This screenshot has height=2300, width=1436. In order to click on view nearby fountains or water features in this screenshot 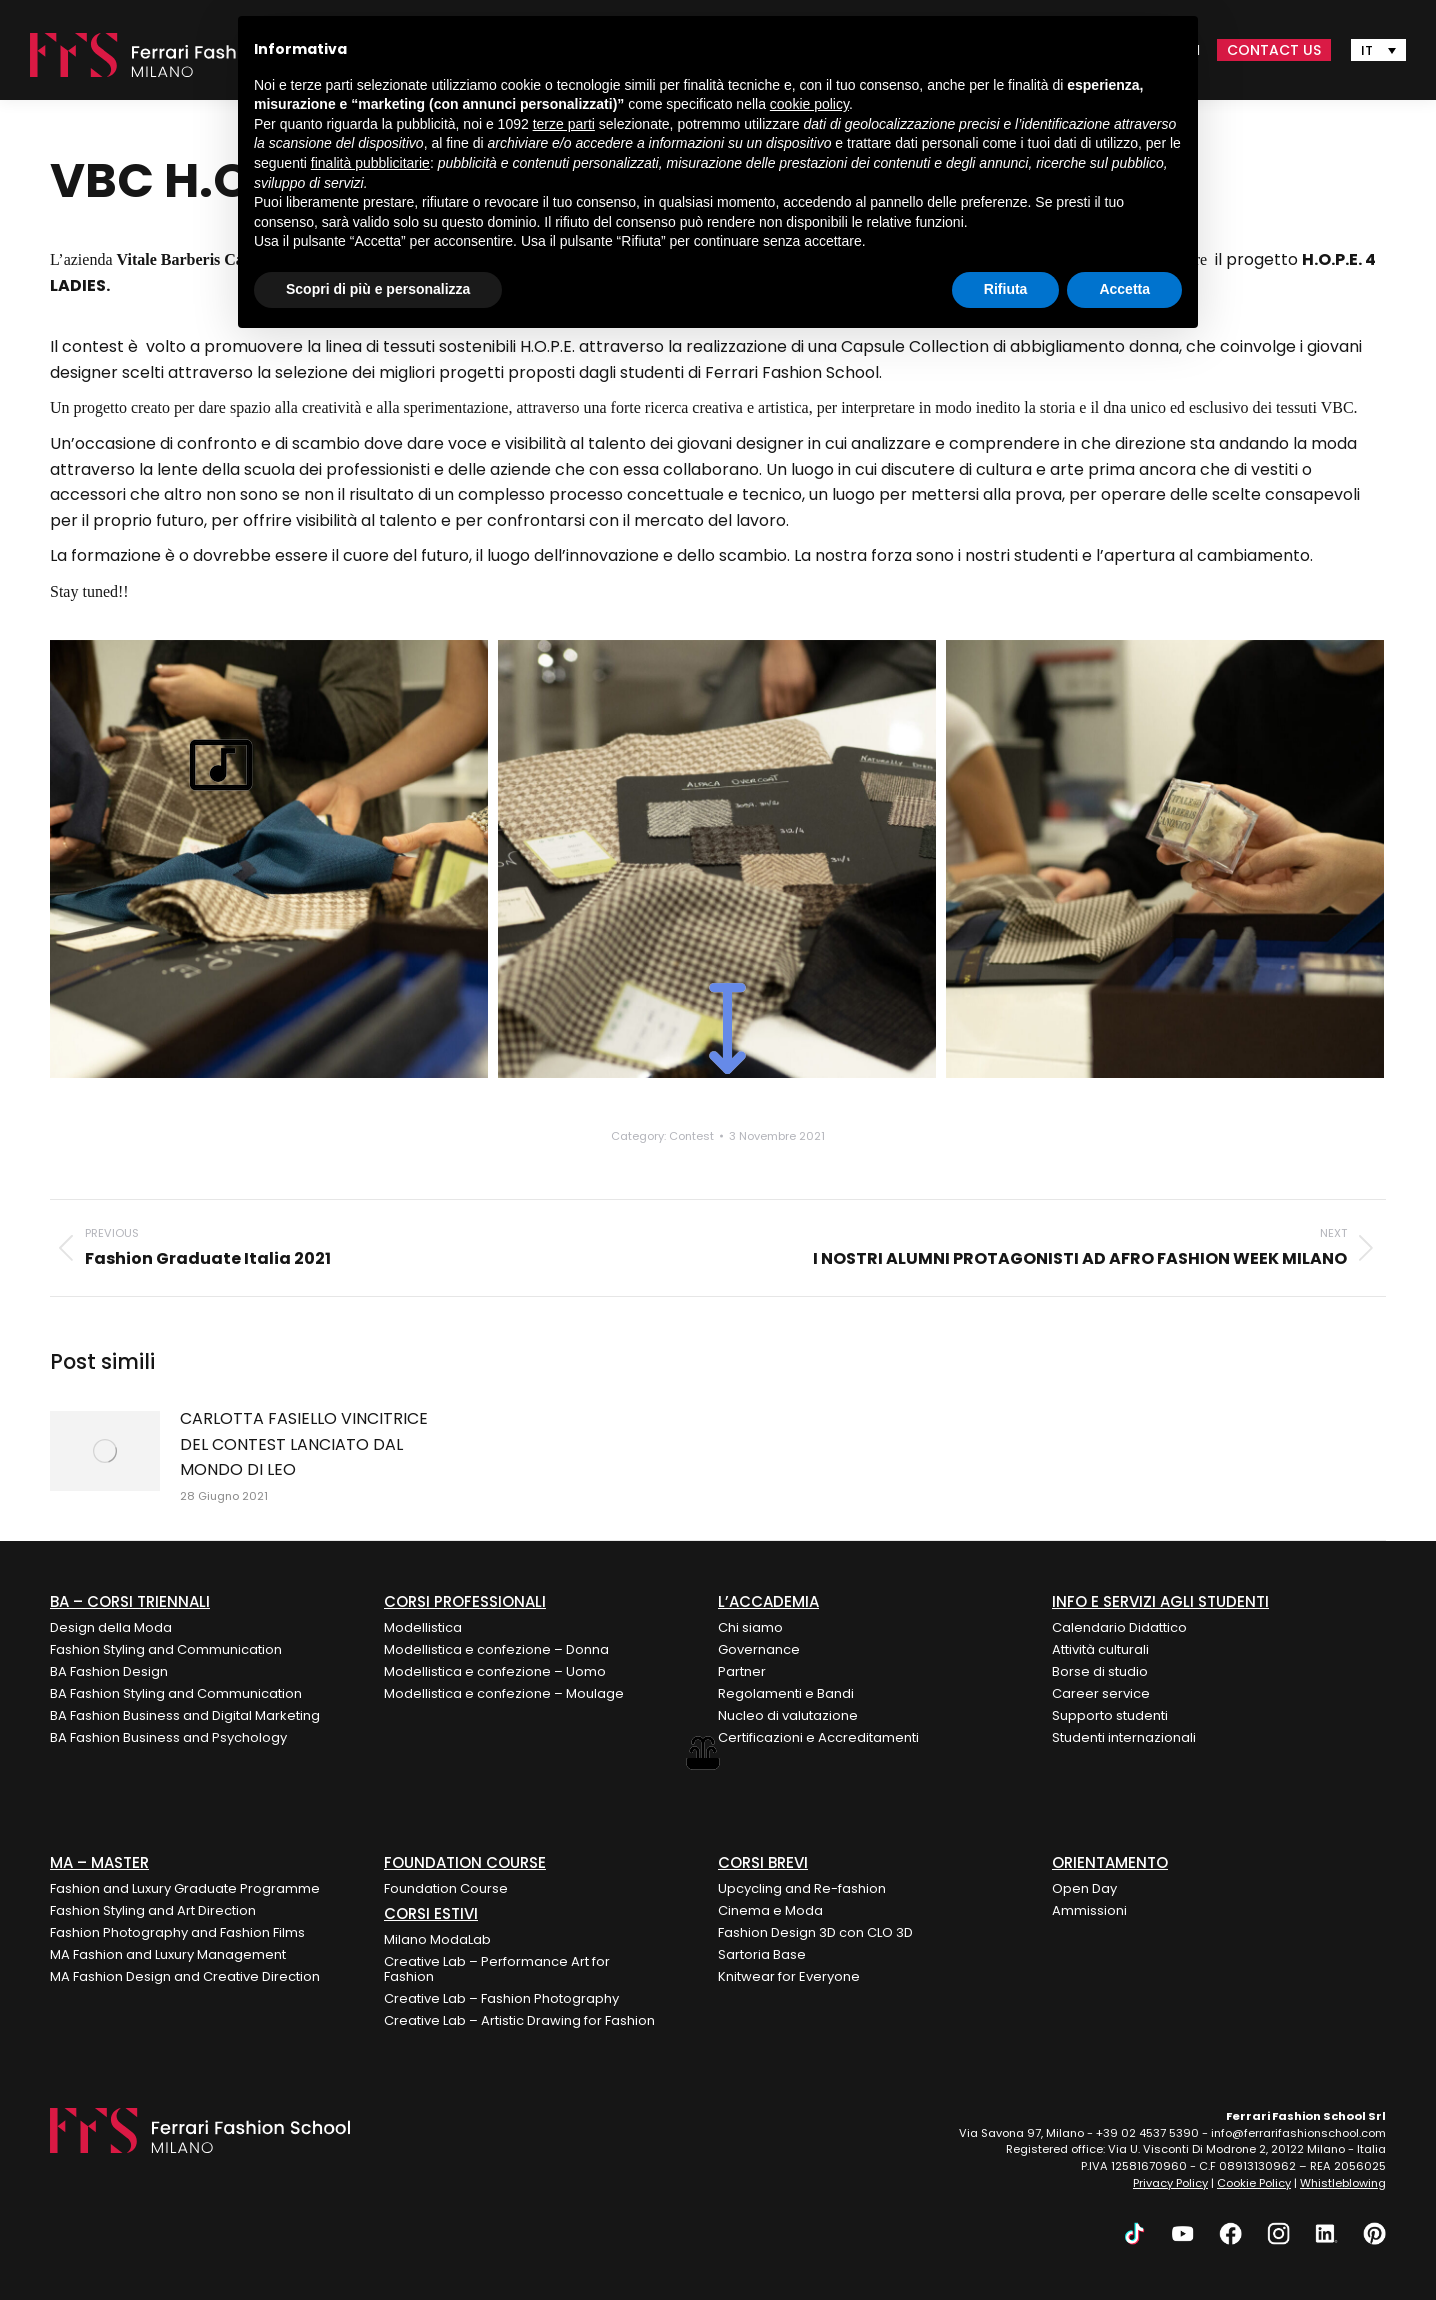, I will do `click(703, 1753)`.